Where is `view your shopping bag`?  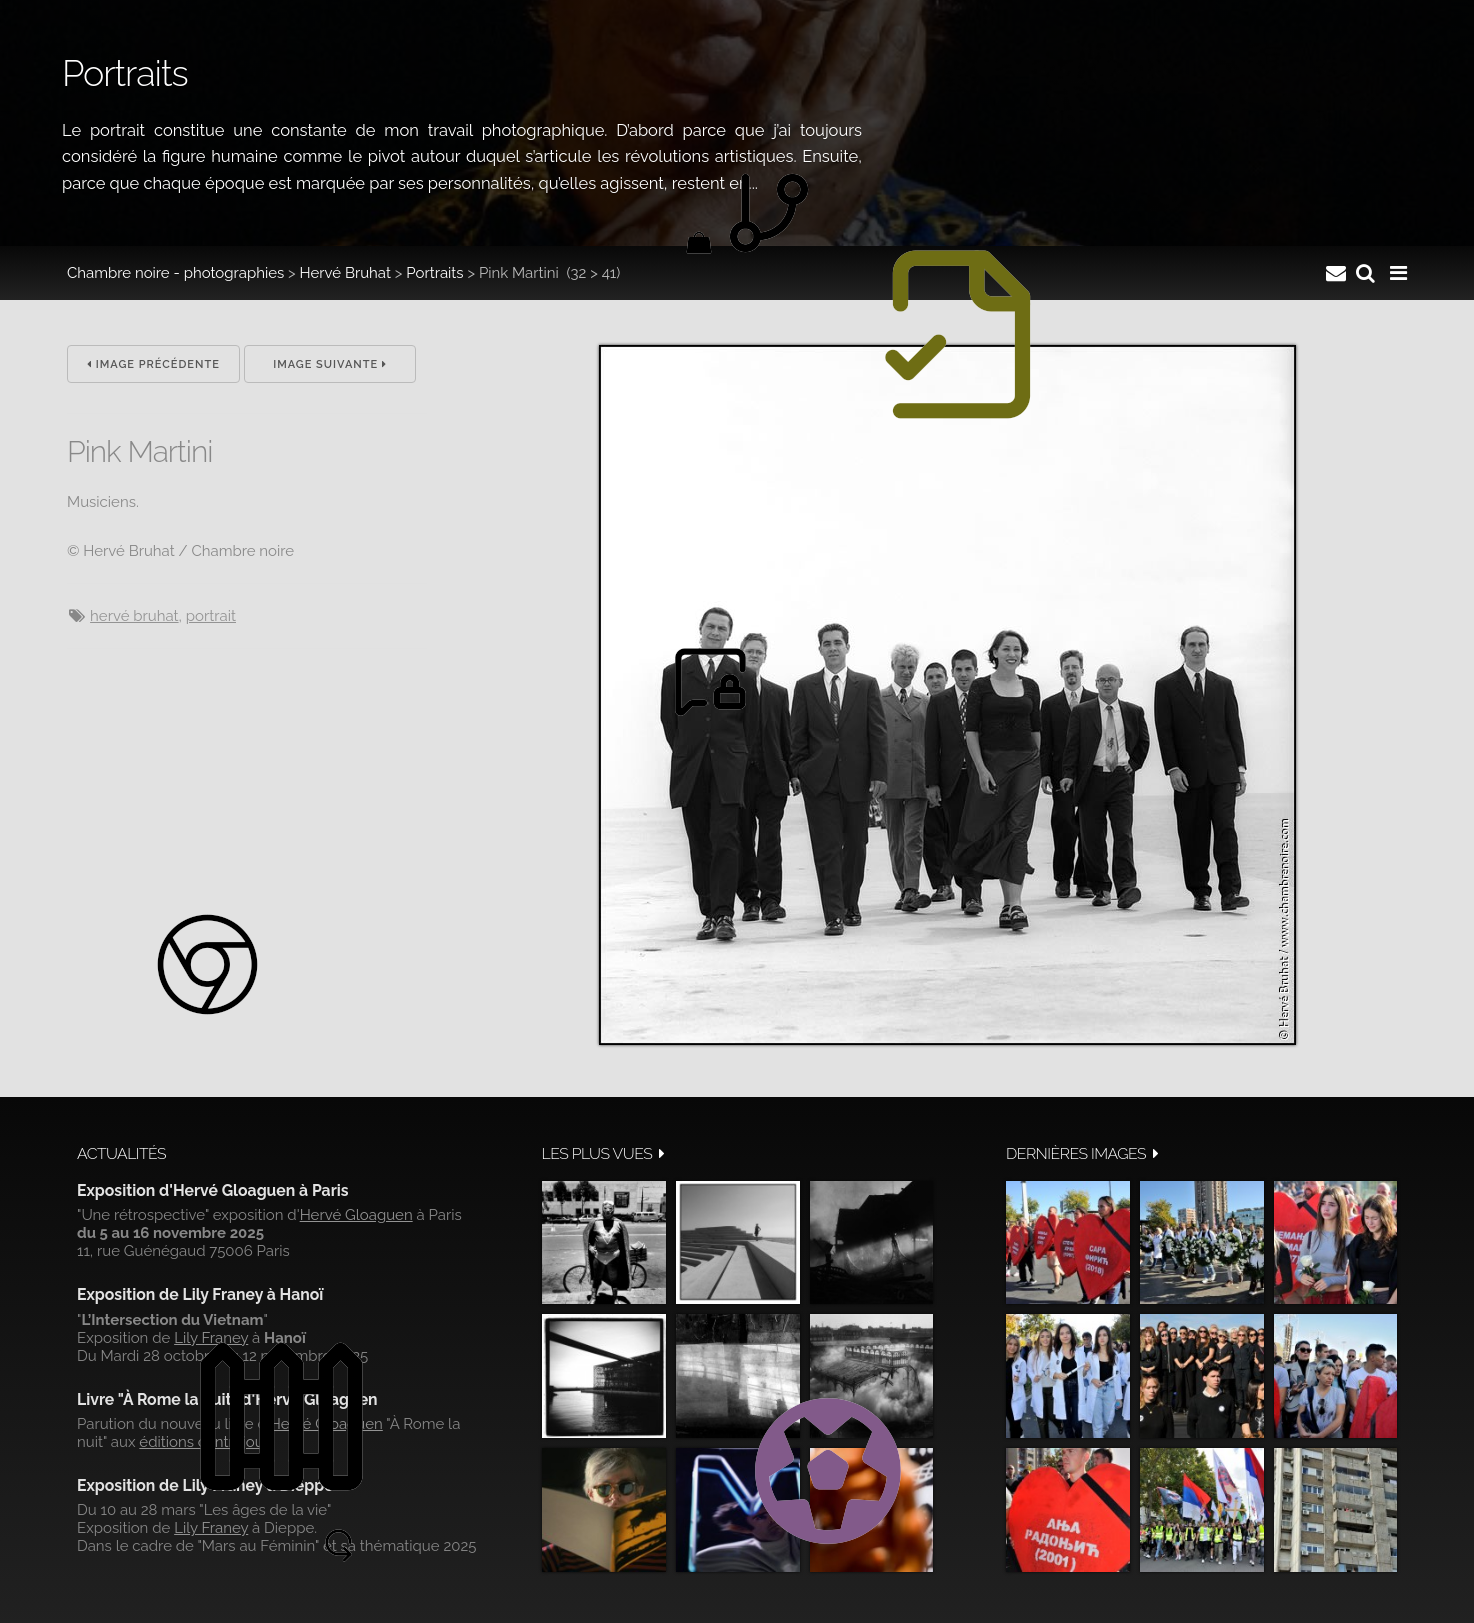 view your shopping bag is located at coordinates (699, 244).